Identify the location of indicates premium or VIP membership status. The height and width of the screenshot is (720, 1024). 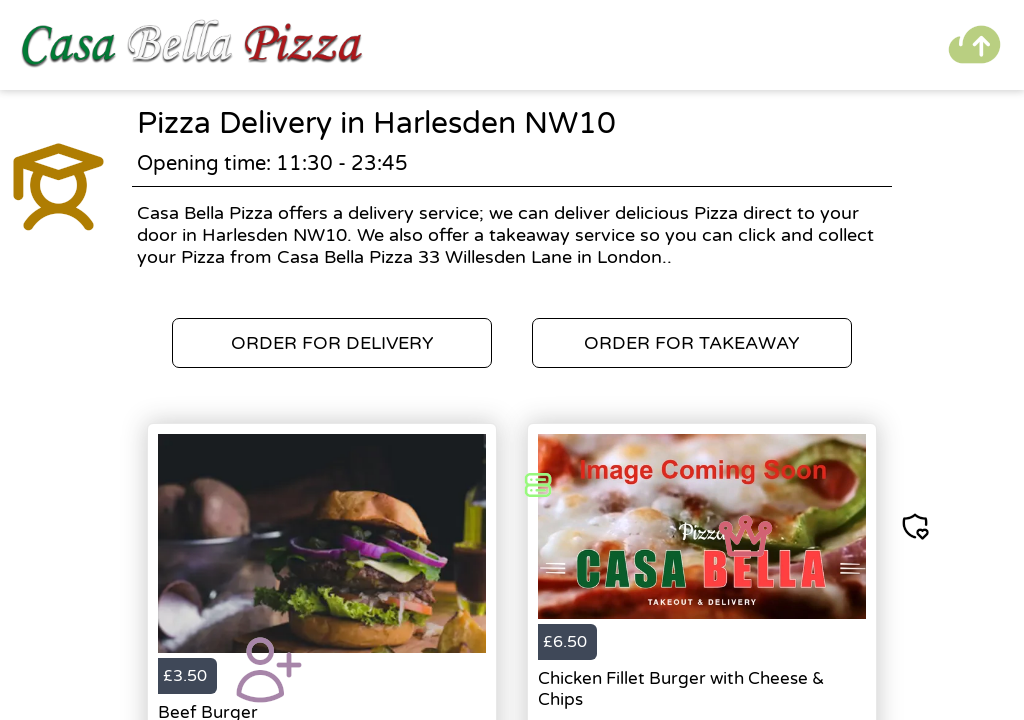
(745, 538).